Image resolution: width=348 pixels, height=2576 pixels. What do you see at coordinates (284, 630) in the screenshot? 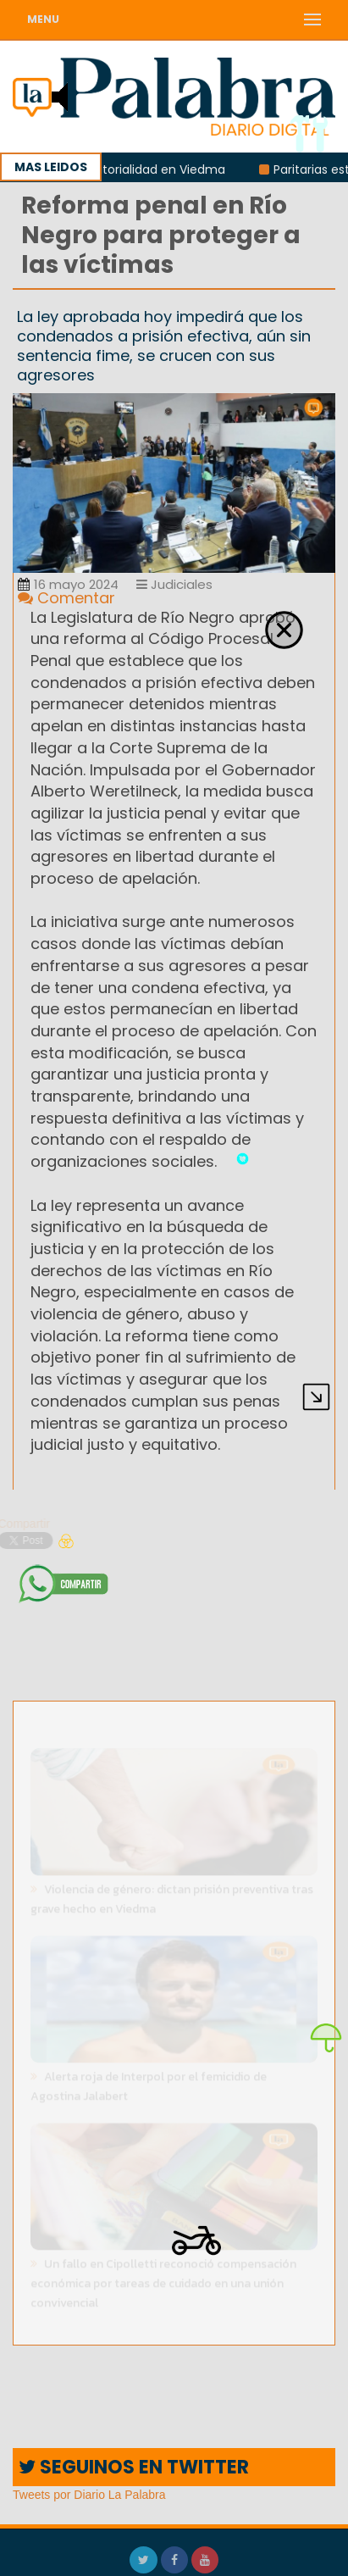
I see `close or dismiss a dialog` at bounding box center [284, 630].